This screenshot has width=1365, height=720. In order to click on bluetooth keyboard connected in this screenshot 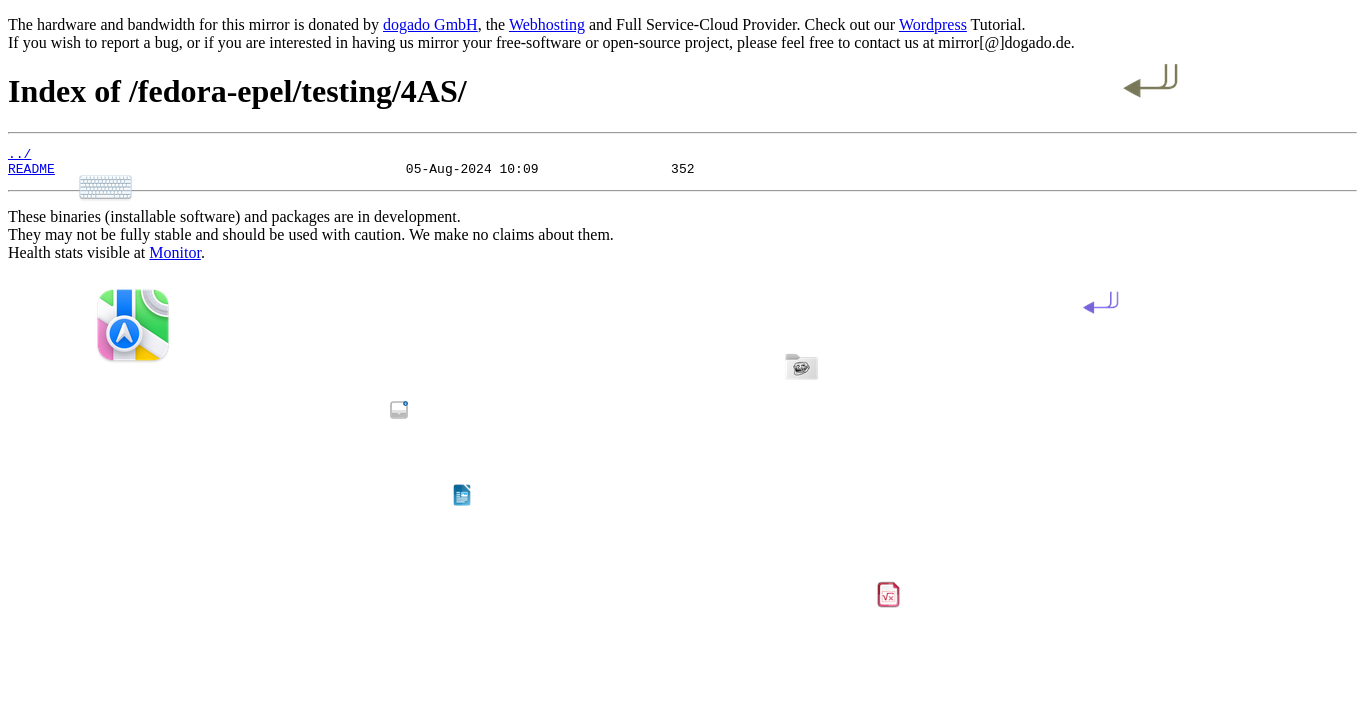, I will do `click(105, 187)`.